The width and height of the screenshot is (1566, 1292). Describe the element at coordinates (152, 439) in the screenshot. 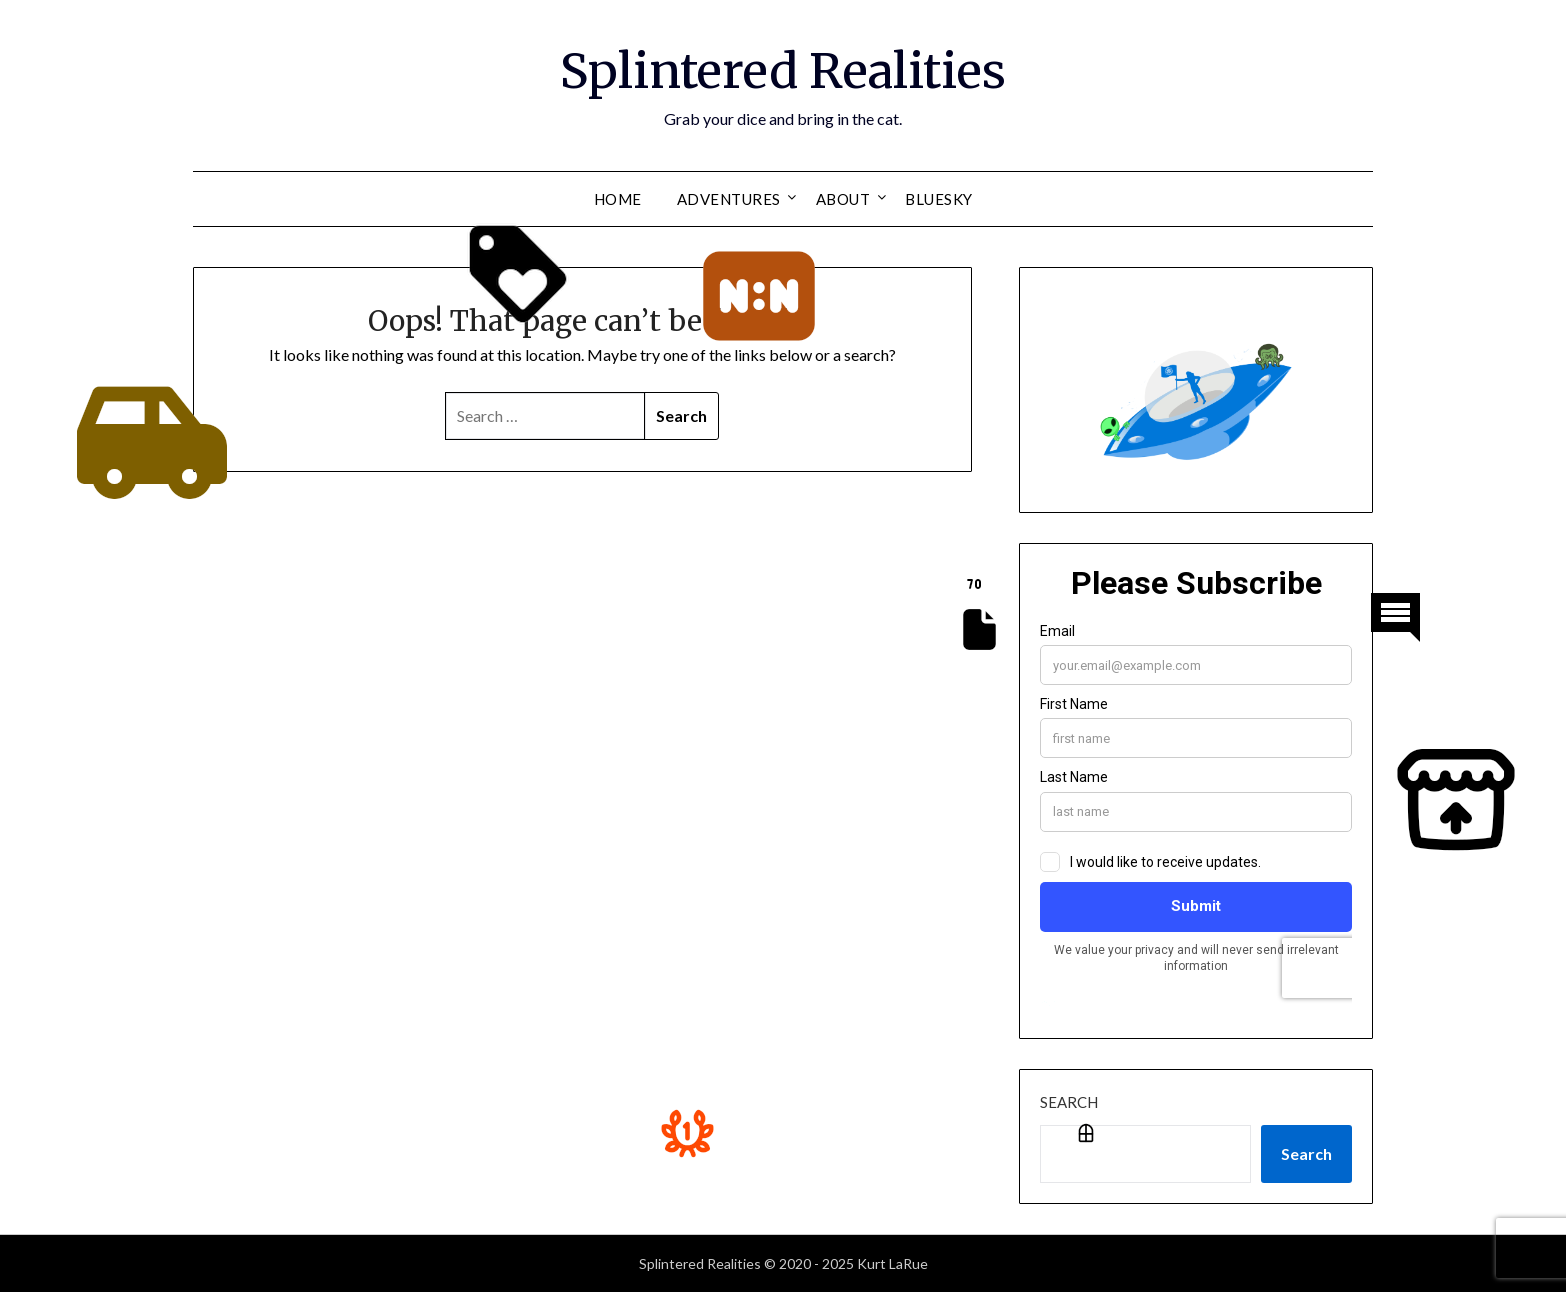

I see `access vehicle or driving settings` at that location.